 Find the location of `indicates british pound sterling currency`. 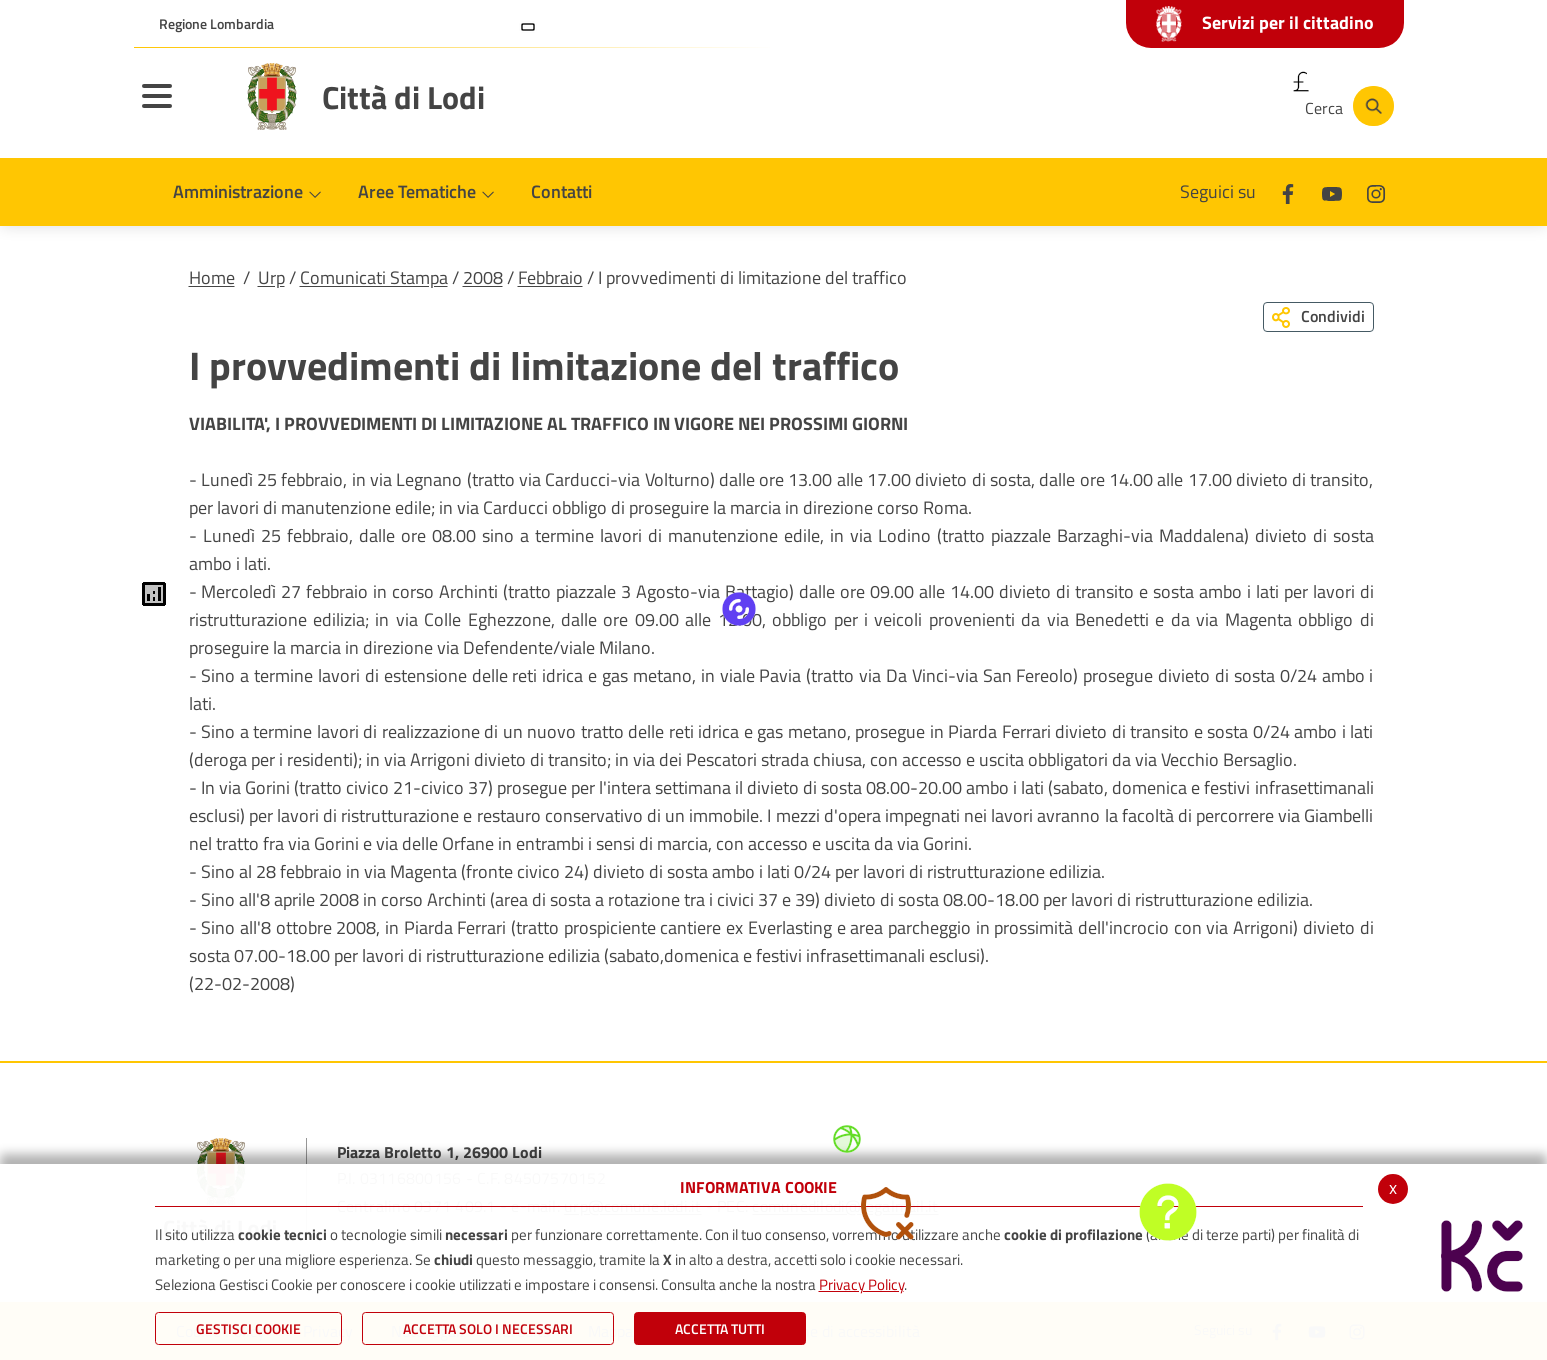

indicates british pound sterling currency is located at coordinates (1302, 82).